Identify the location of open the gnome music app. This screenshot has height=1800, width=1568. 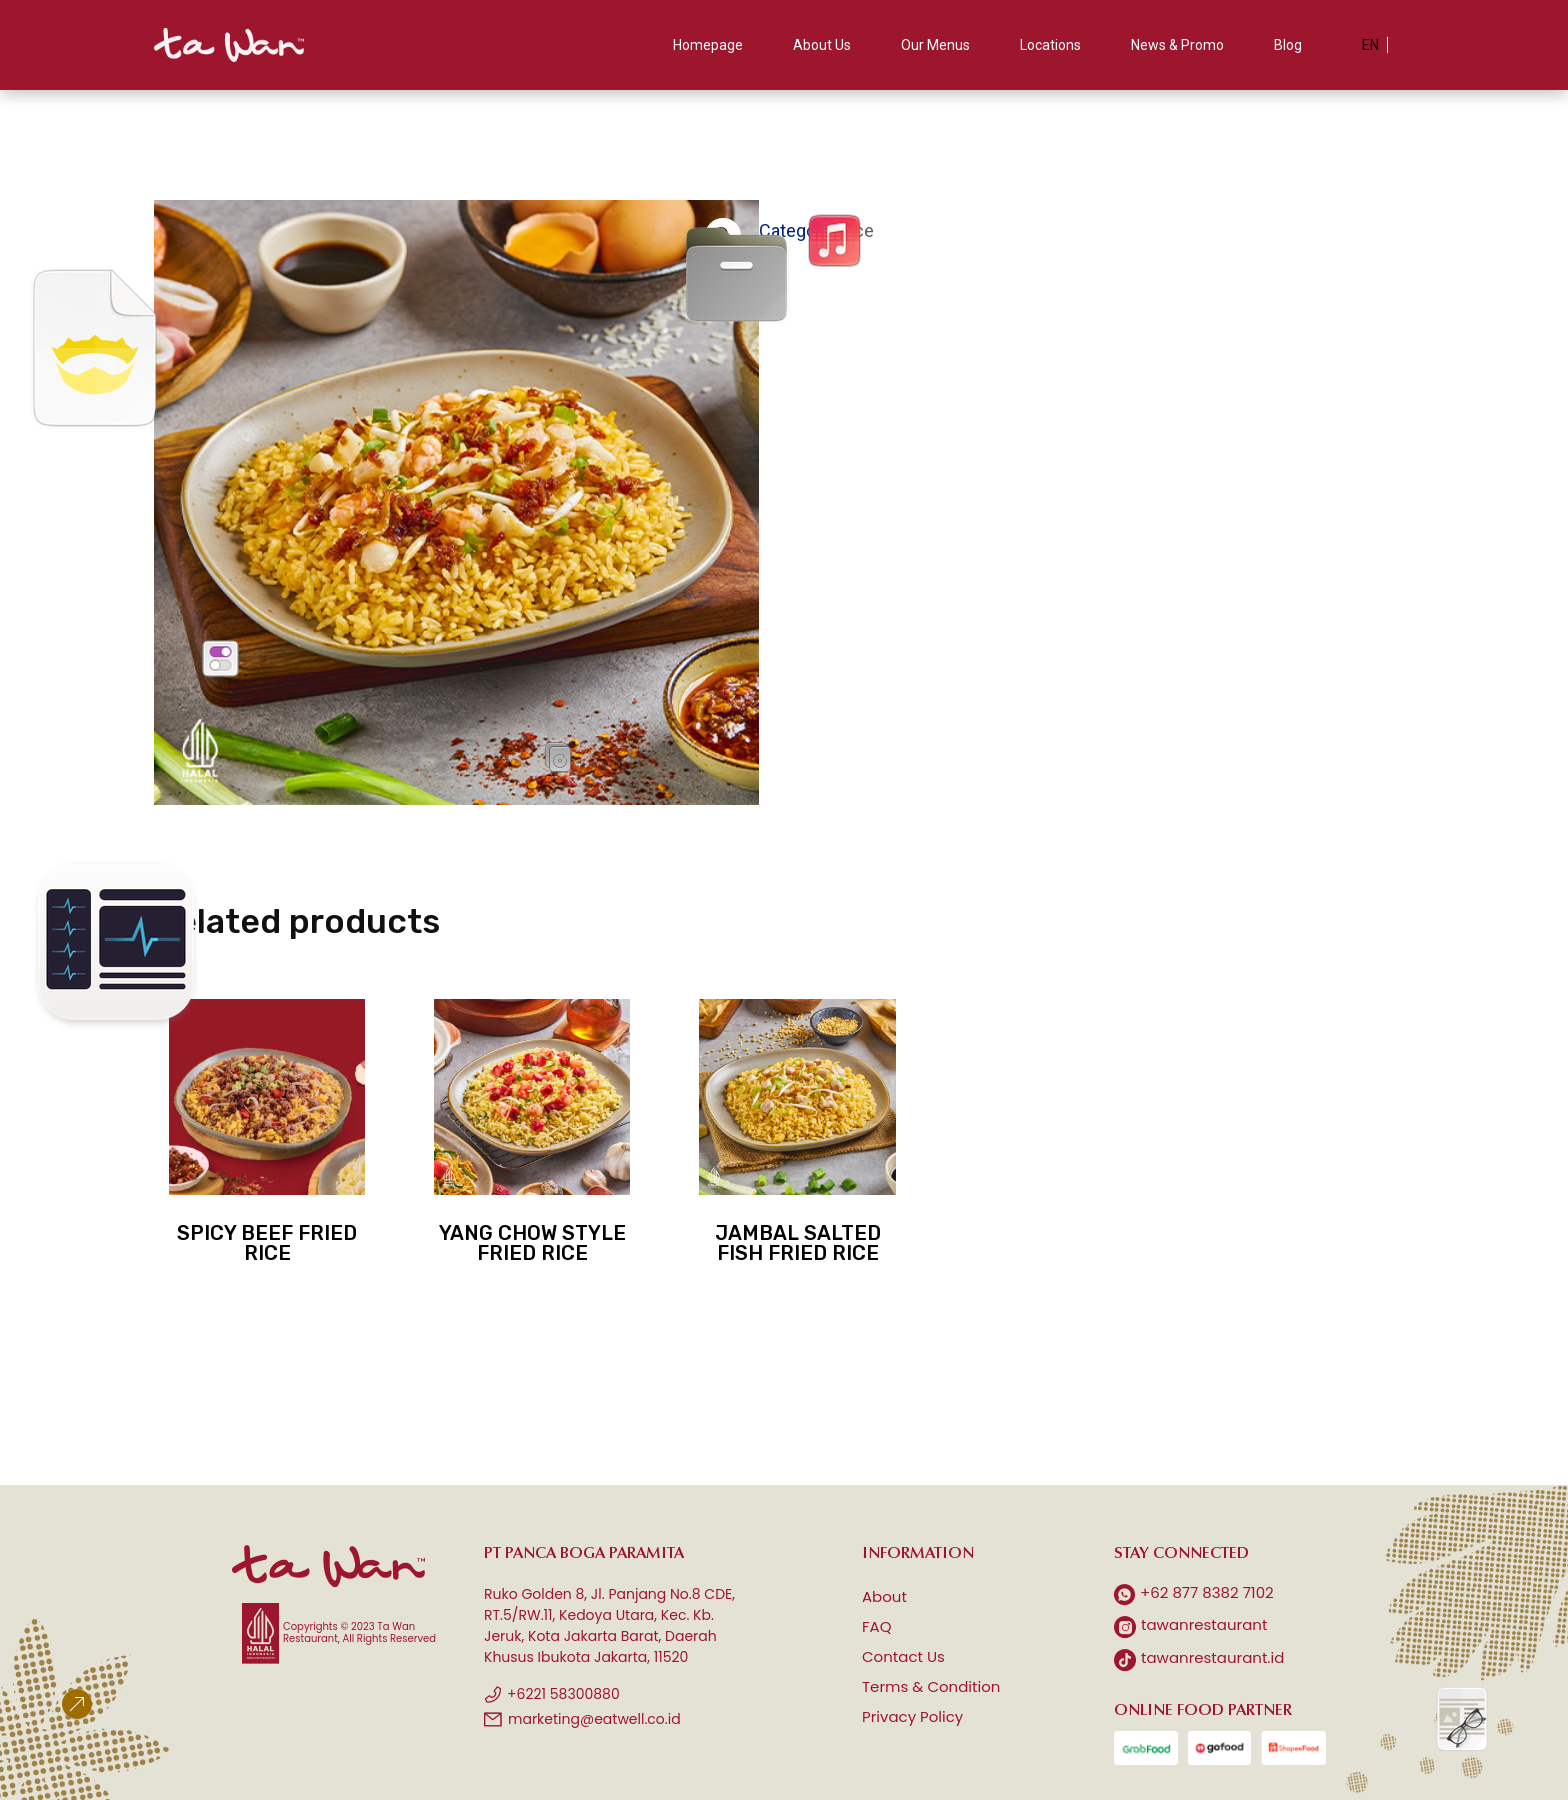
(834, 240).